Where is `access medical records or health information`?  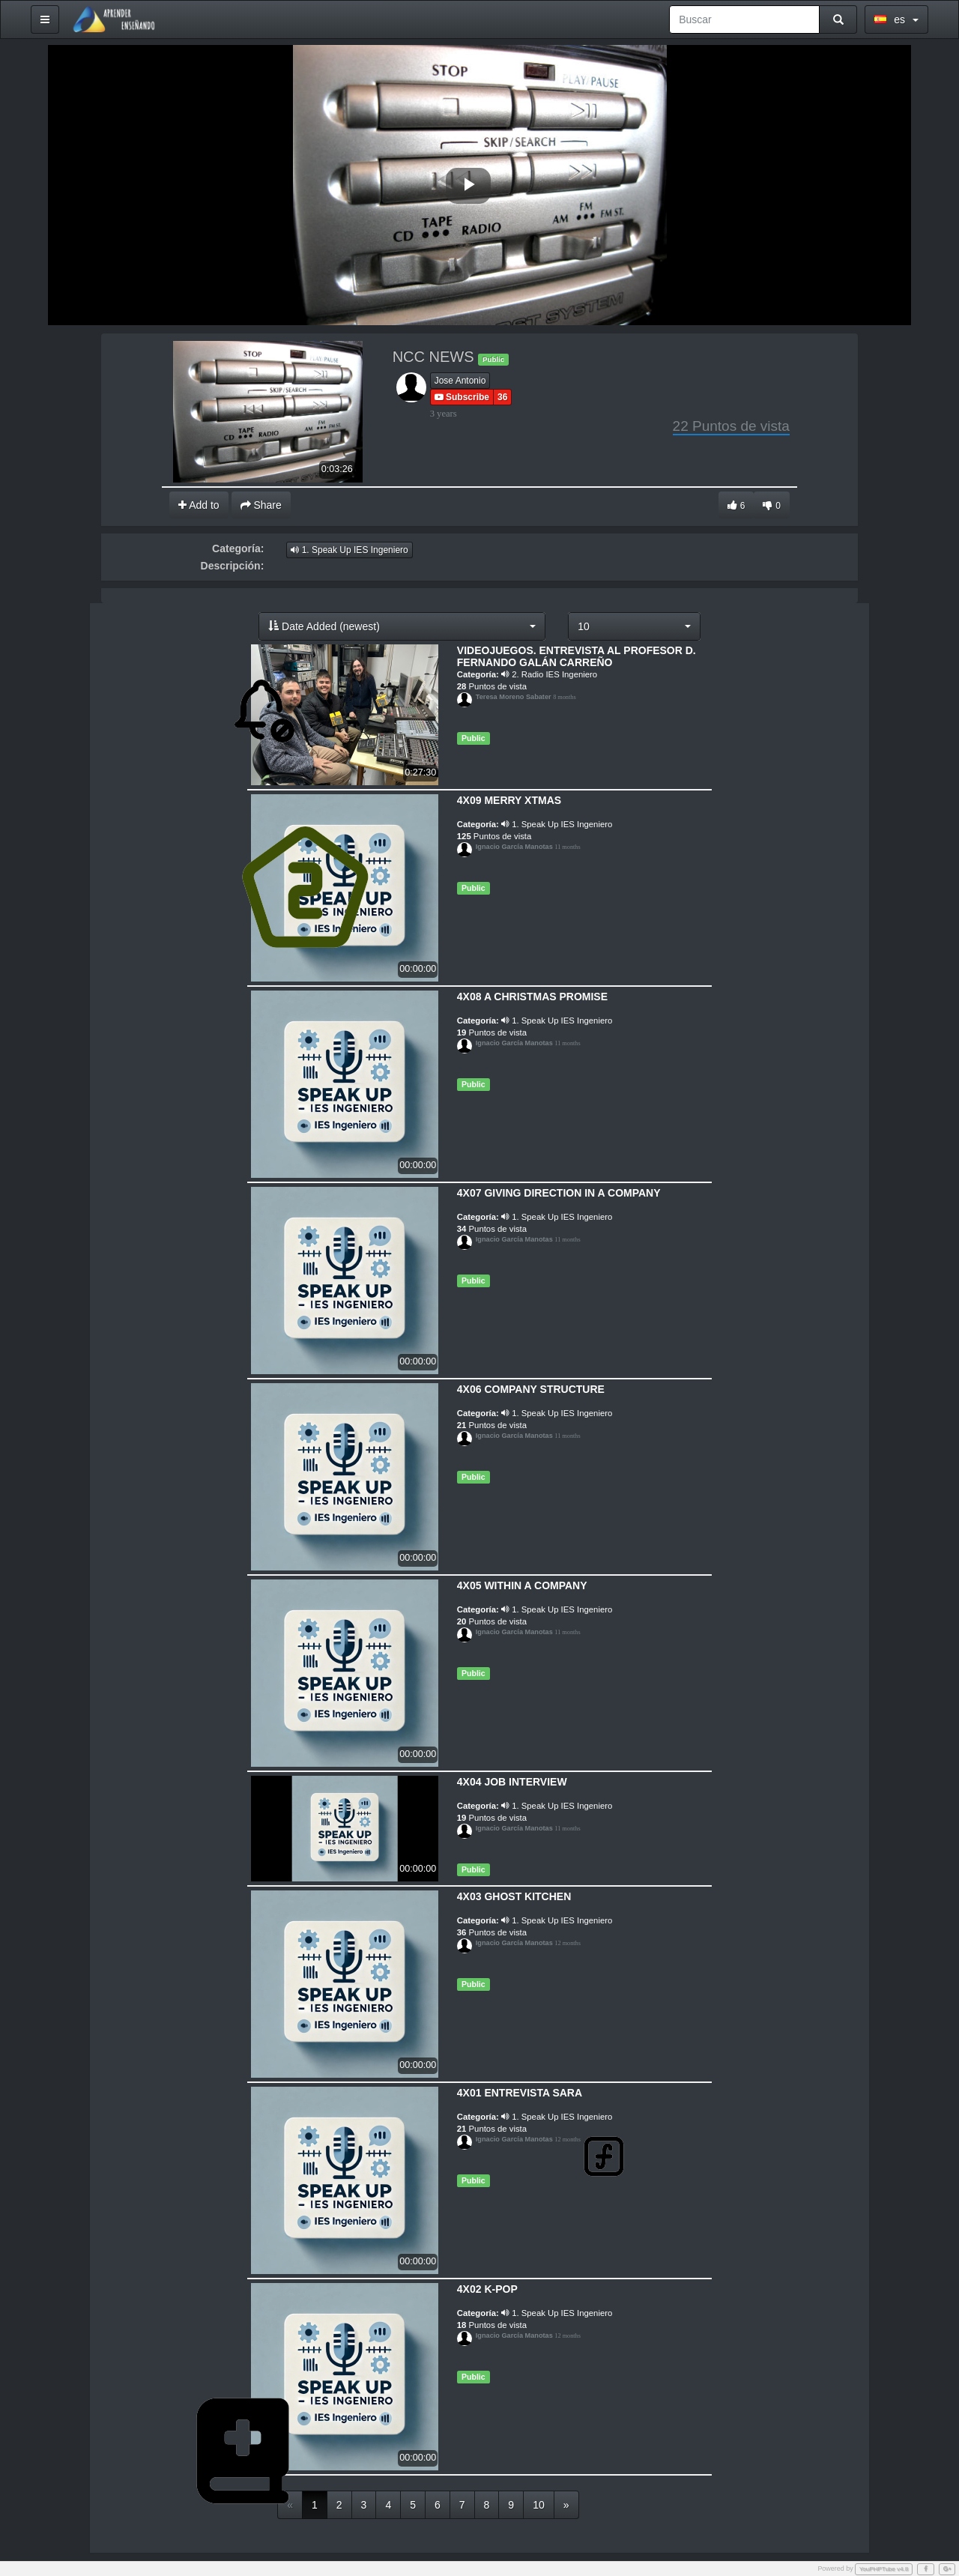
access medical records or health information is located at coordinates (243, 2451).